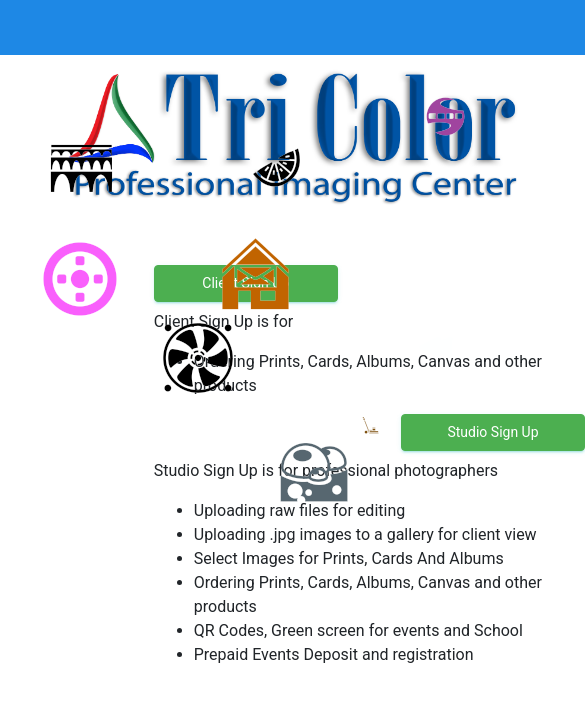  What do you see at coordinates (436, 347) in the screenshot?
I see `rewind or skip backward in media playback` at bounding box center [436, 347].